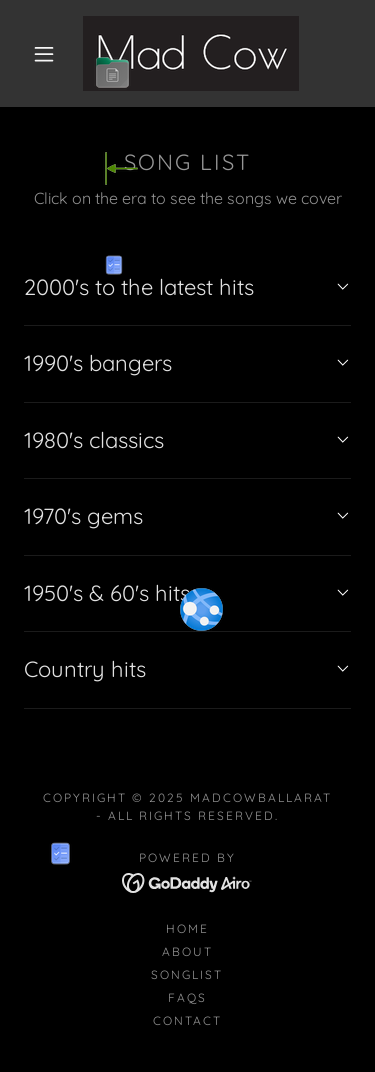  What do you see at coordinates (112, 72) in the screenshot?
I see `open your documents folder` at bounding box center [112, 72].